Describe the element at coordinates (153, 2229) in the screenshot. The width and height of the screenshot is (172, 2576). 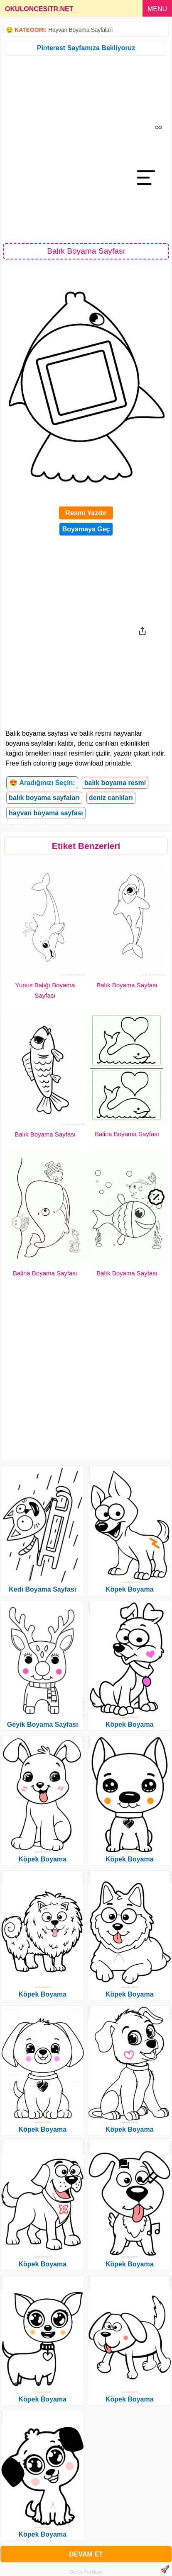
I see `open music player or library` at that location.